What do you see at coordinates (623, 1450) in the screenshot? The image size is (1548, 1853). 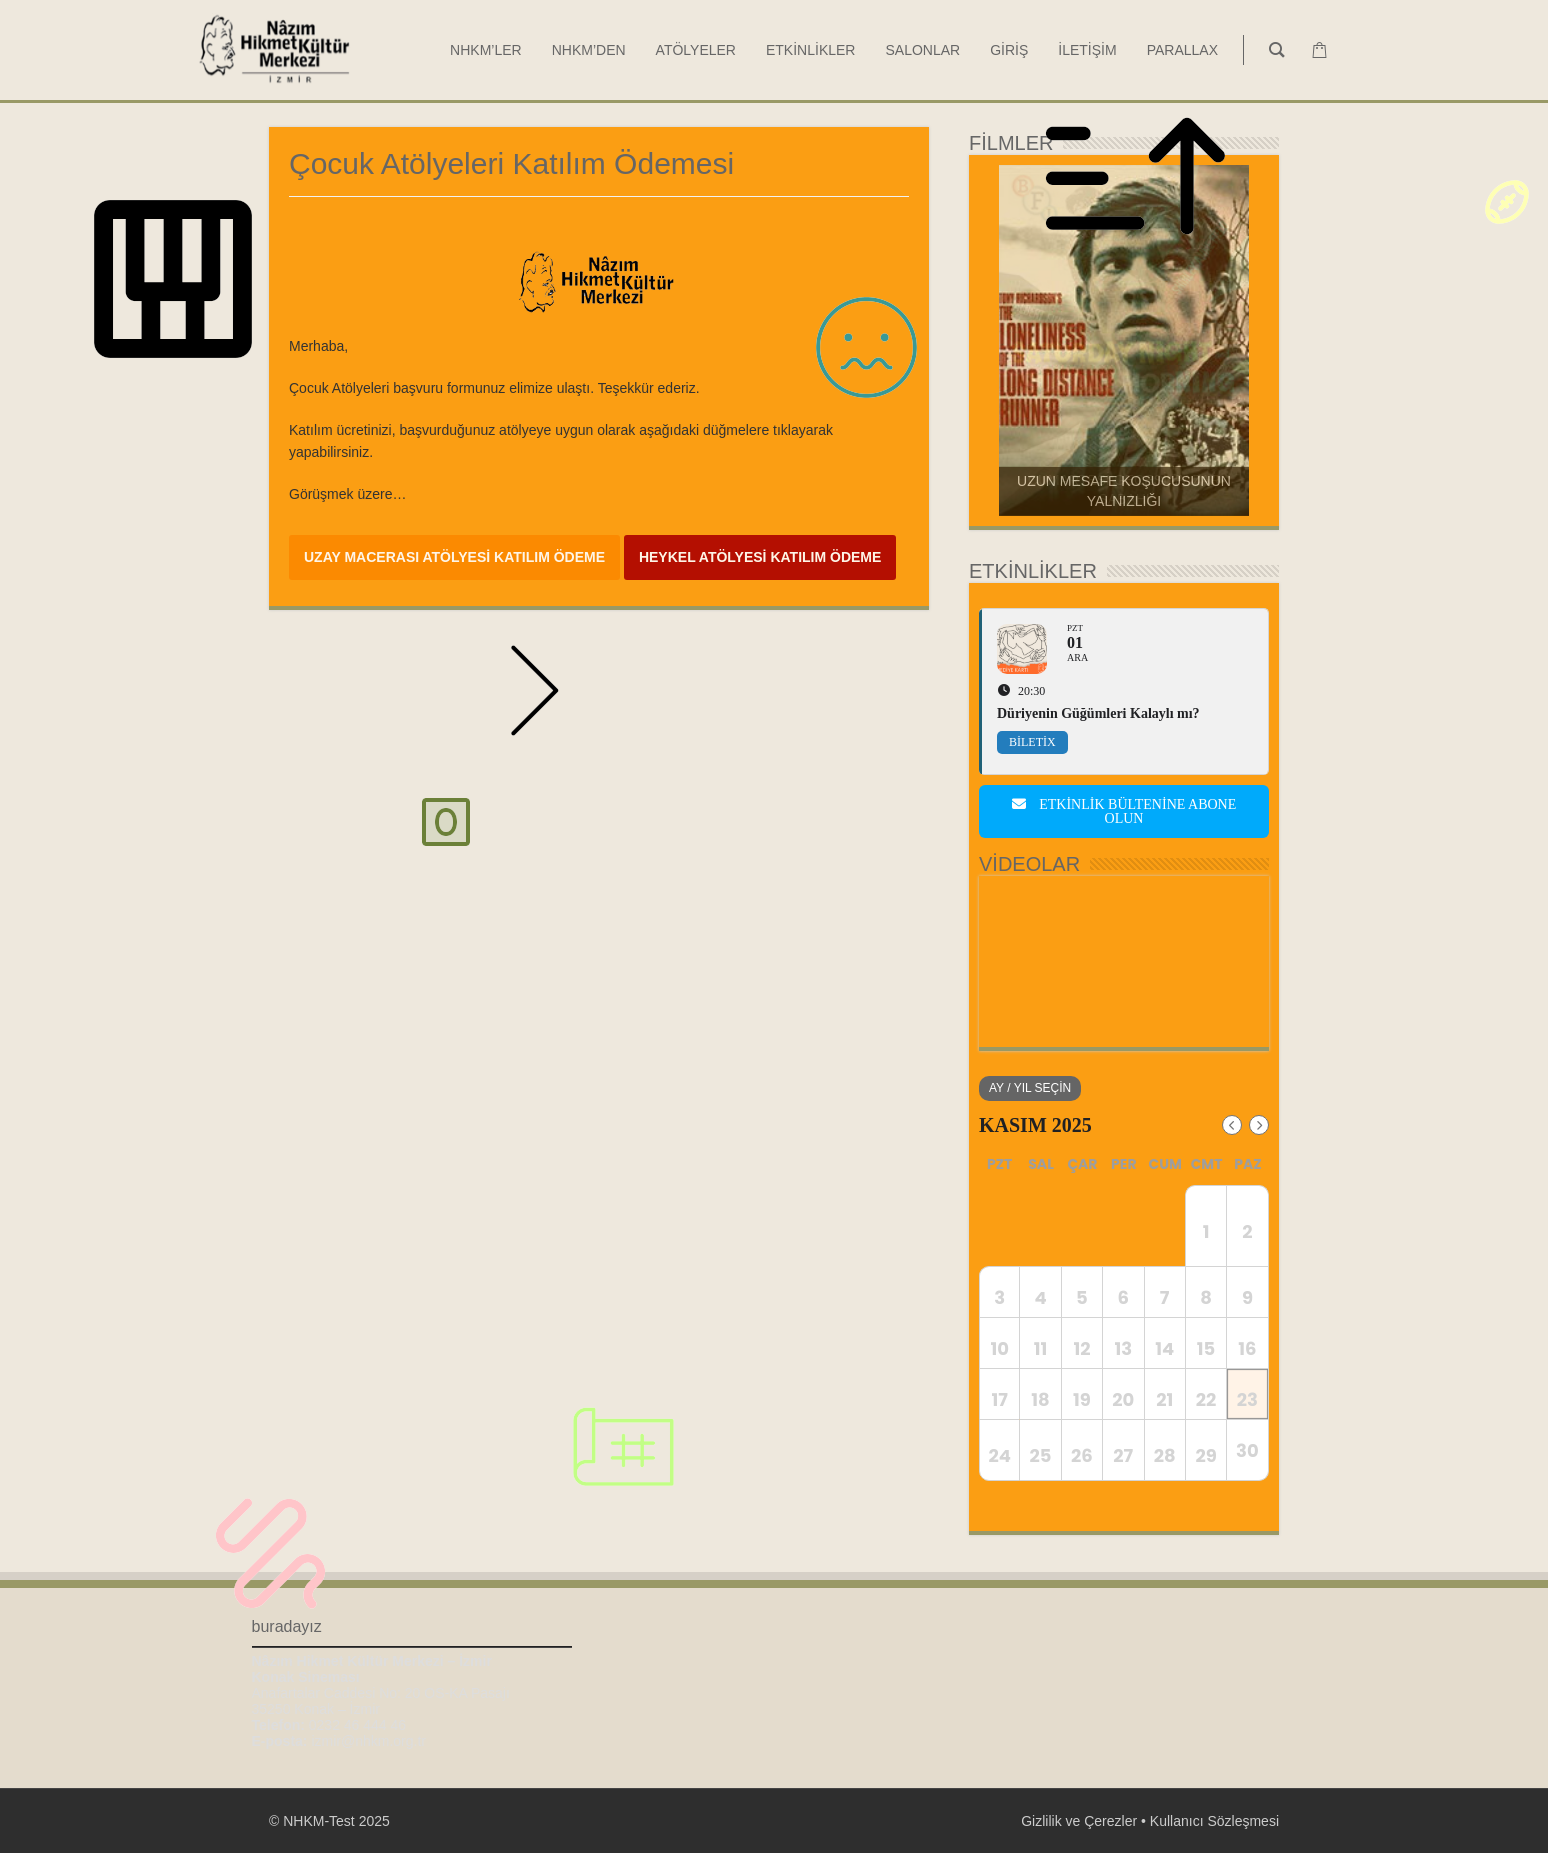 I see `view project blueprints or schematics` at bounding box center [623, 1450].